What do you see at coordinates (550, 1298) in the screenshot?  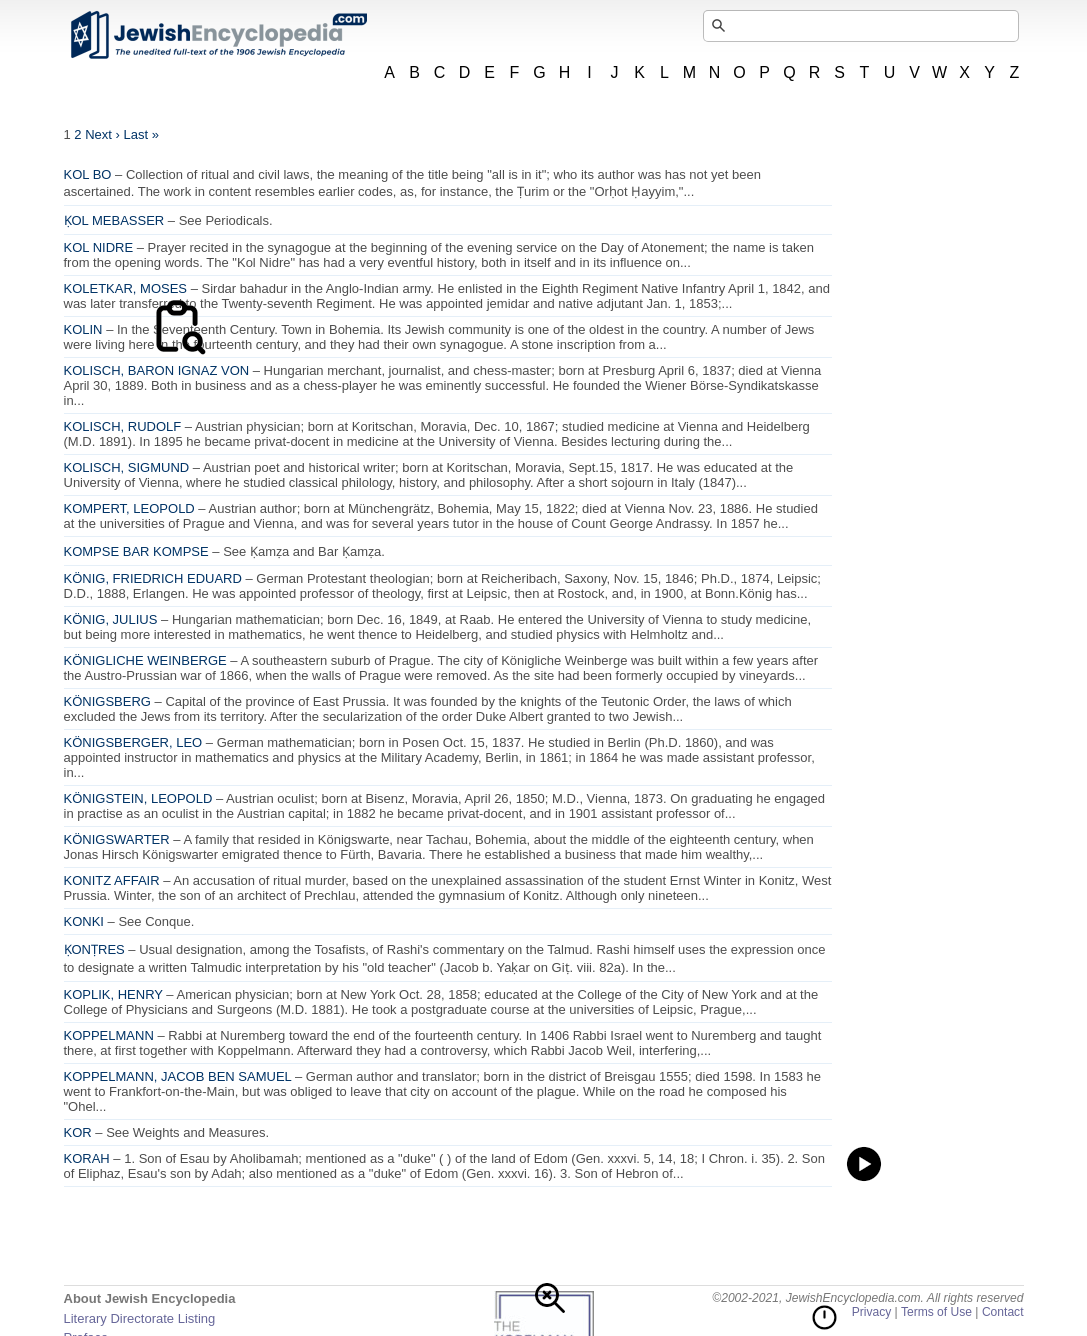 I see `cancel or exit search mode` at bounding box center [550, 1298].